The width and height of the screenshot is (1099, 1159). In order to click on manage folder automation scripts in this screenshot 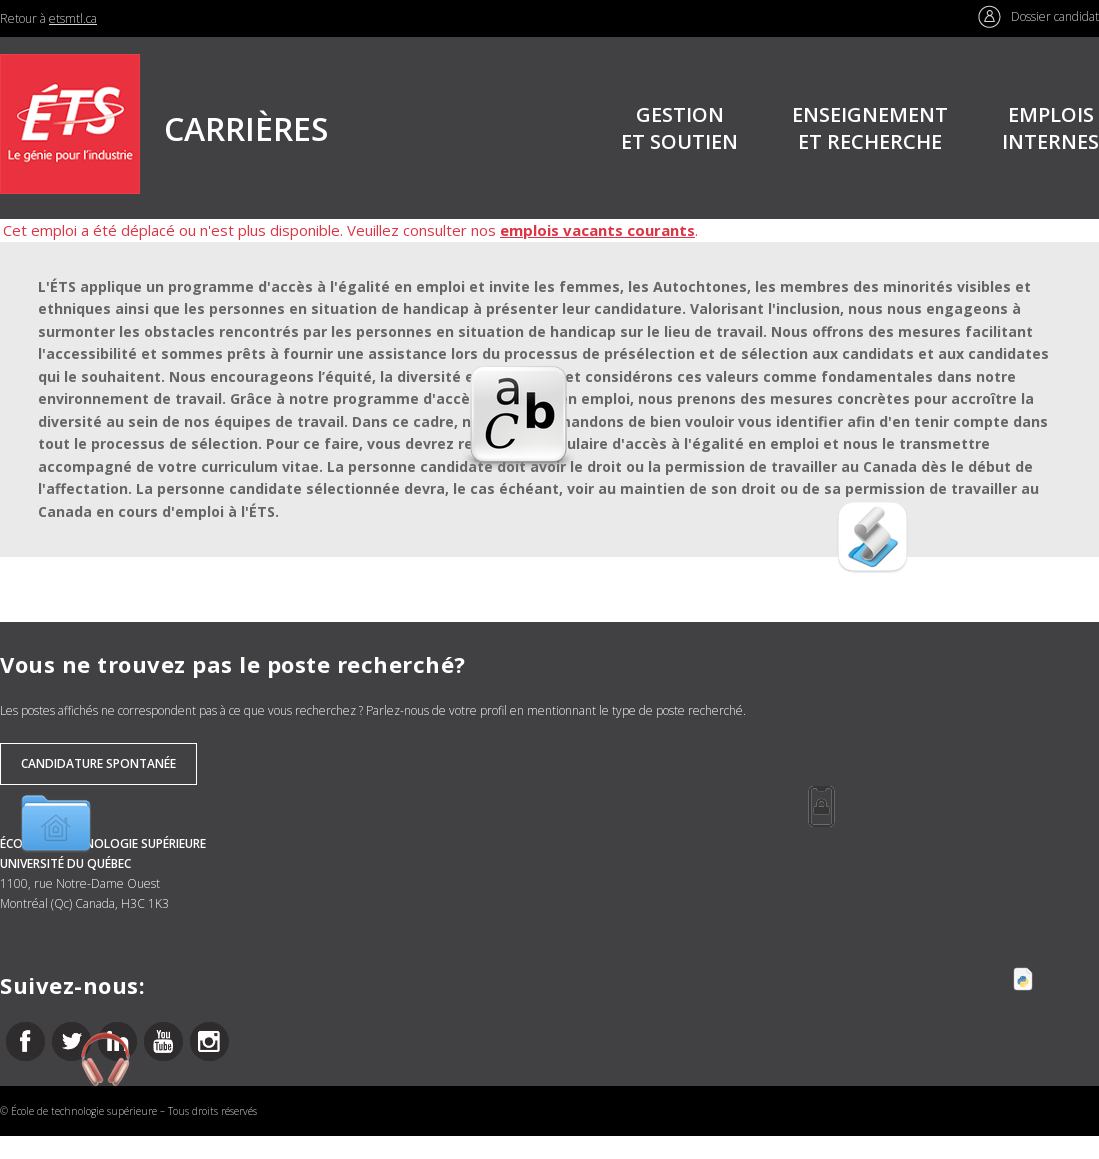, I will do `click(872, 536)`.